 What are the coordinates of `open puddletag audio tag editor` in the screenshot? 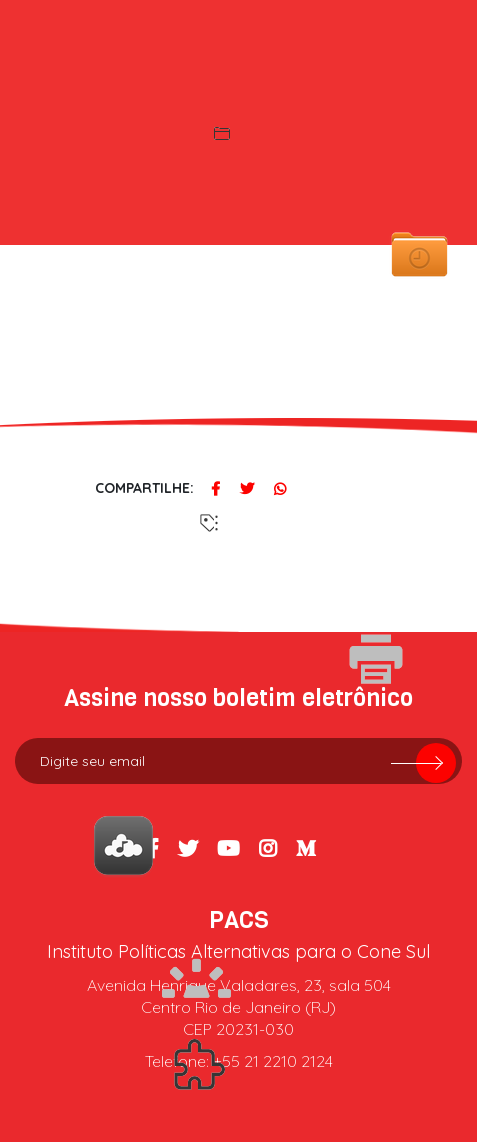 It's located at (123, 845).